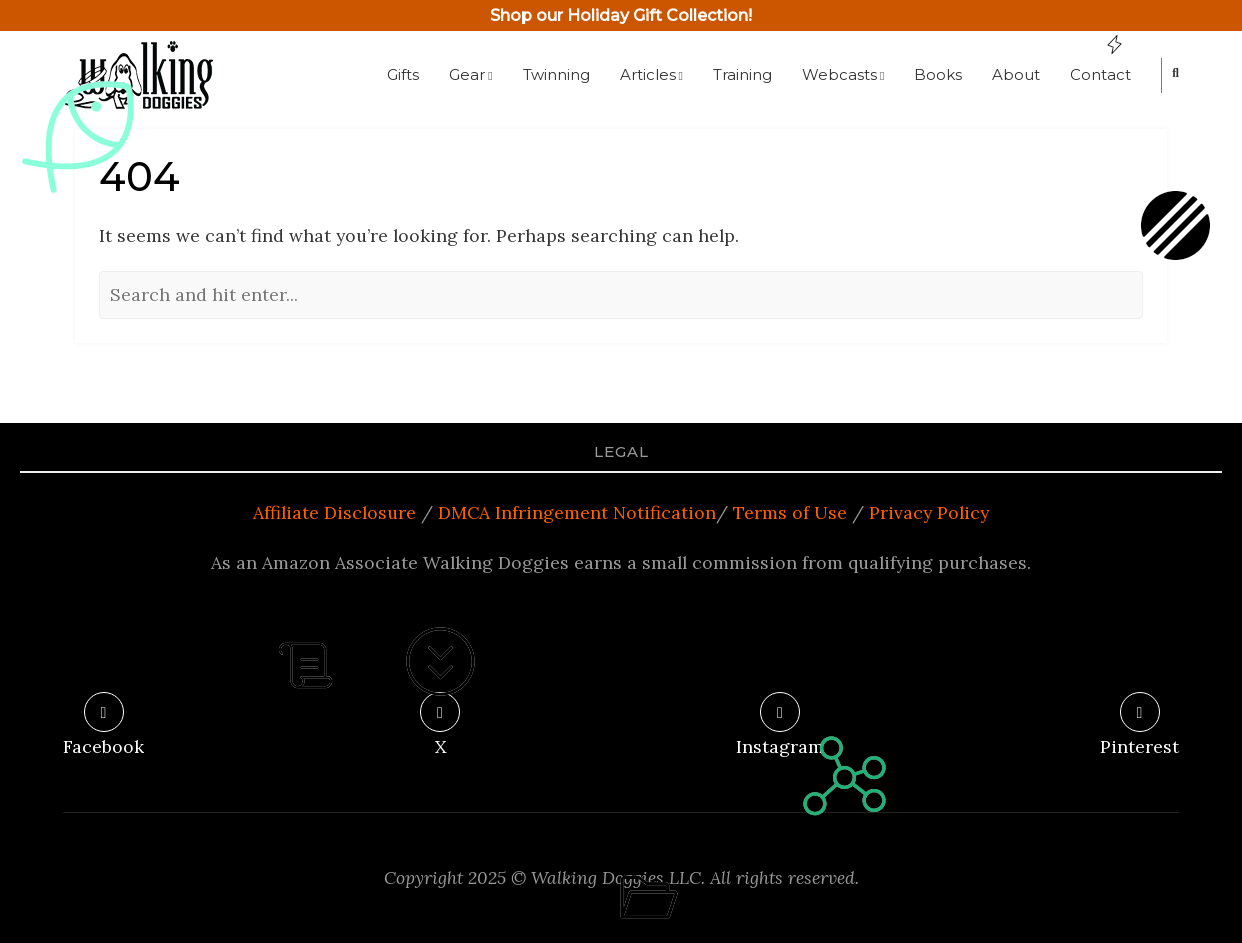  Describe the element at coordinates (440, 661) in the screenshot. I see `expand all content below` at that location.